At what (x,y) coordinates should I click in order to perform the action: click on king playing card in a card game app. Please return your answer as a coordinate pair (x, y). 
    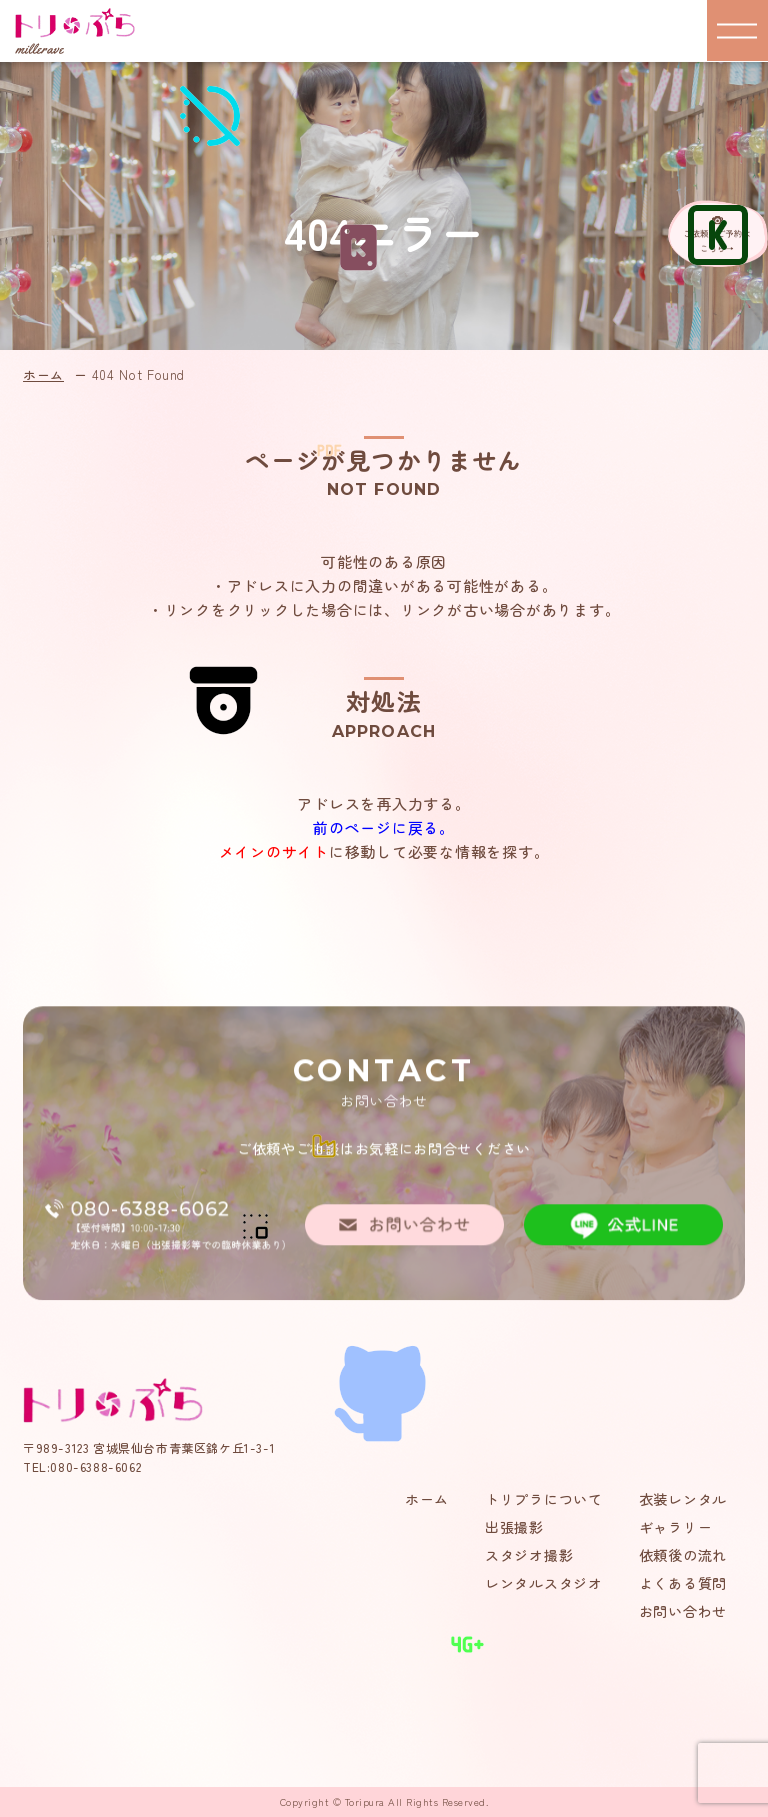
    Looking at the image, I should click on (358, 247).